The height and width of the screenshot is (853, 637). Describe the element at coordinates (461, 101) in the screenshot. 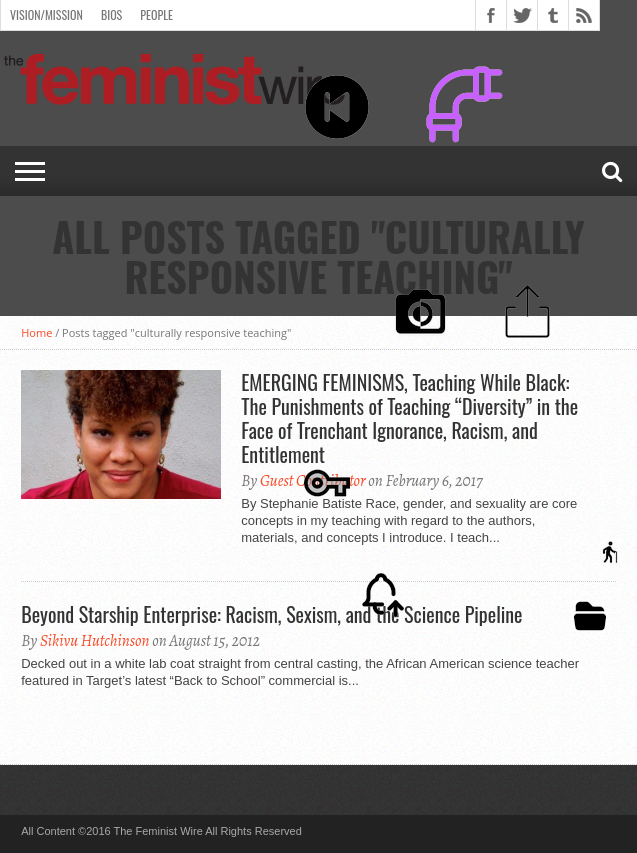

I see `plumbing or pipe system settings` at that location.